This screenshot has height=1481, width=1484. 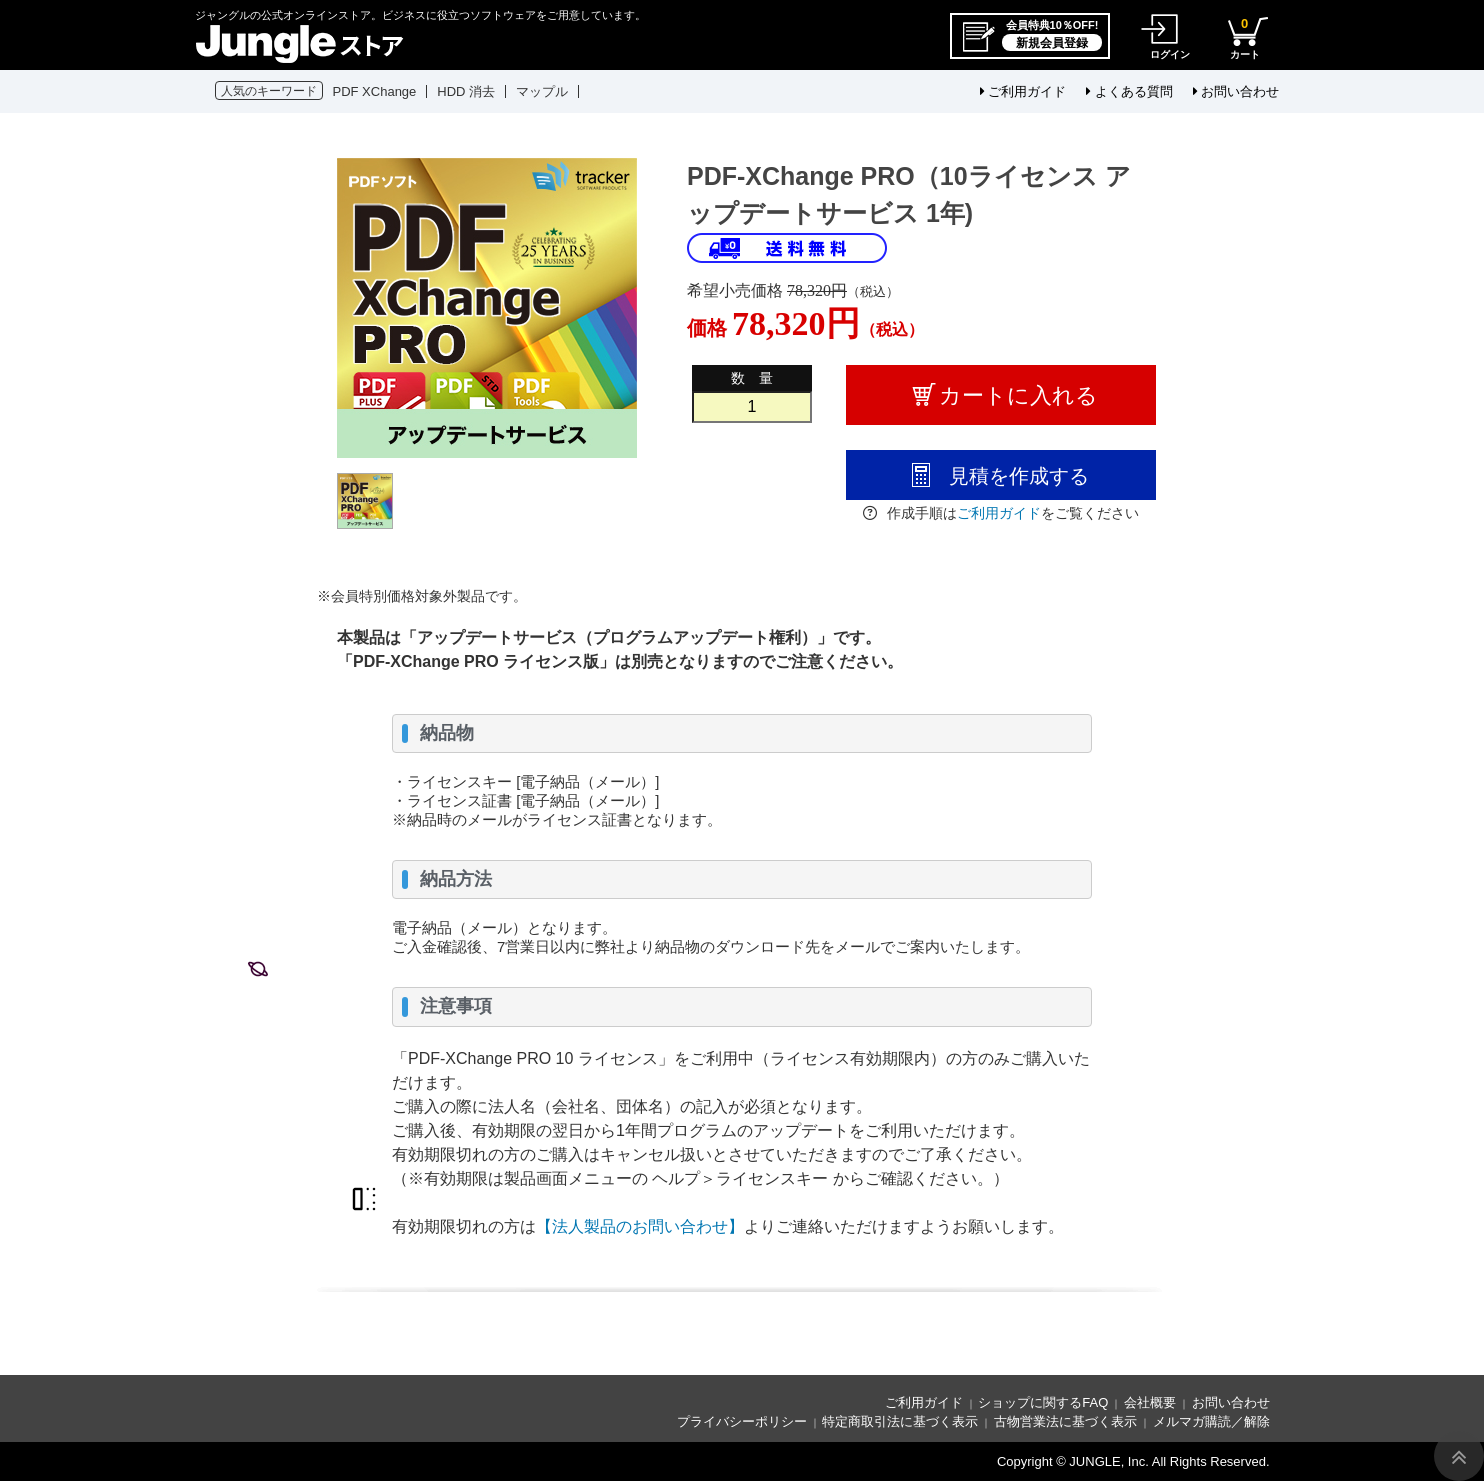 I want to click on explore global or worldwide content, so click(x=258, y=969).